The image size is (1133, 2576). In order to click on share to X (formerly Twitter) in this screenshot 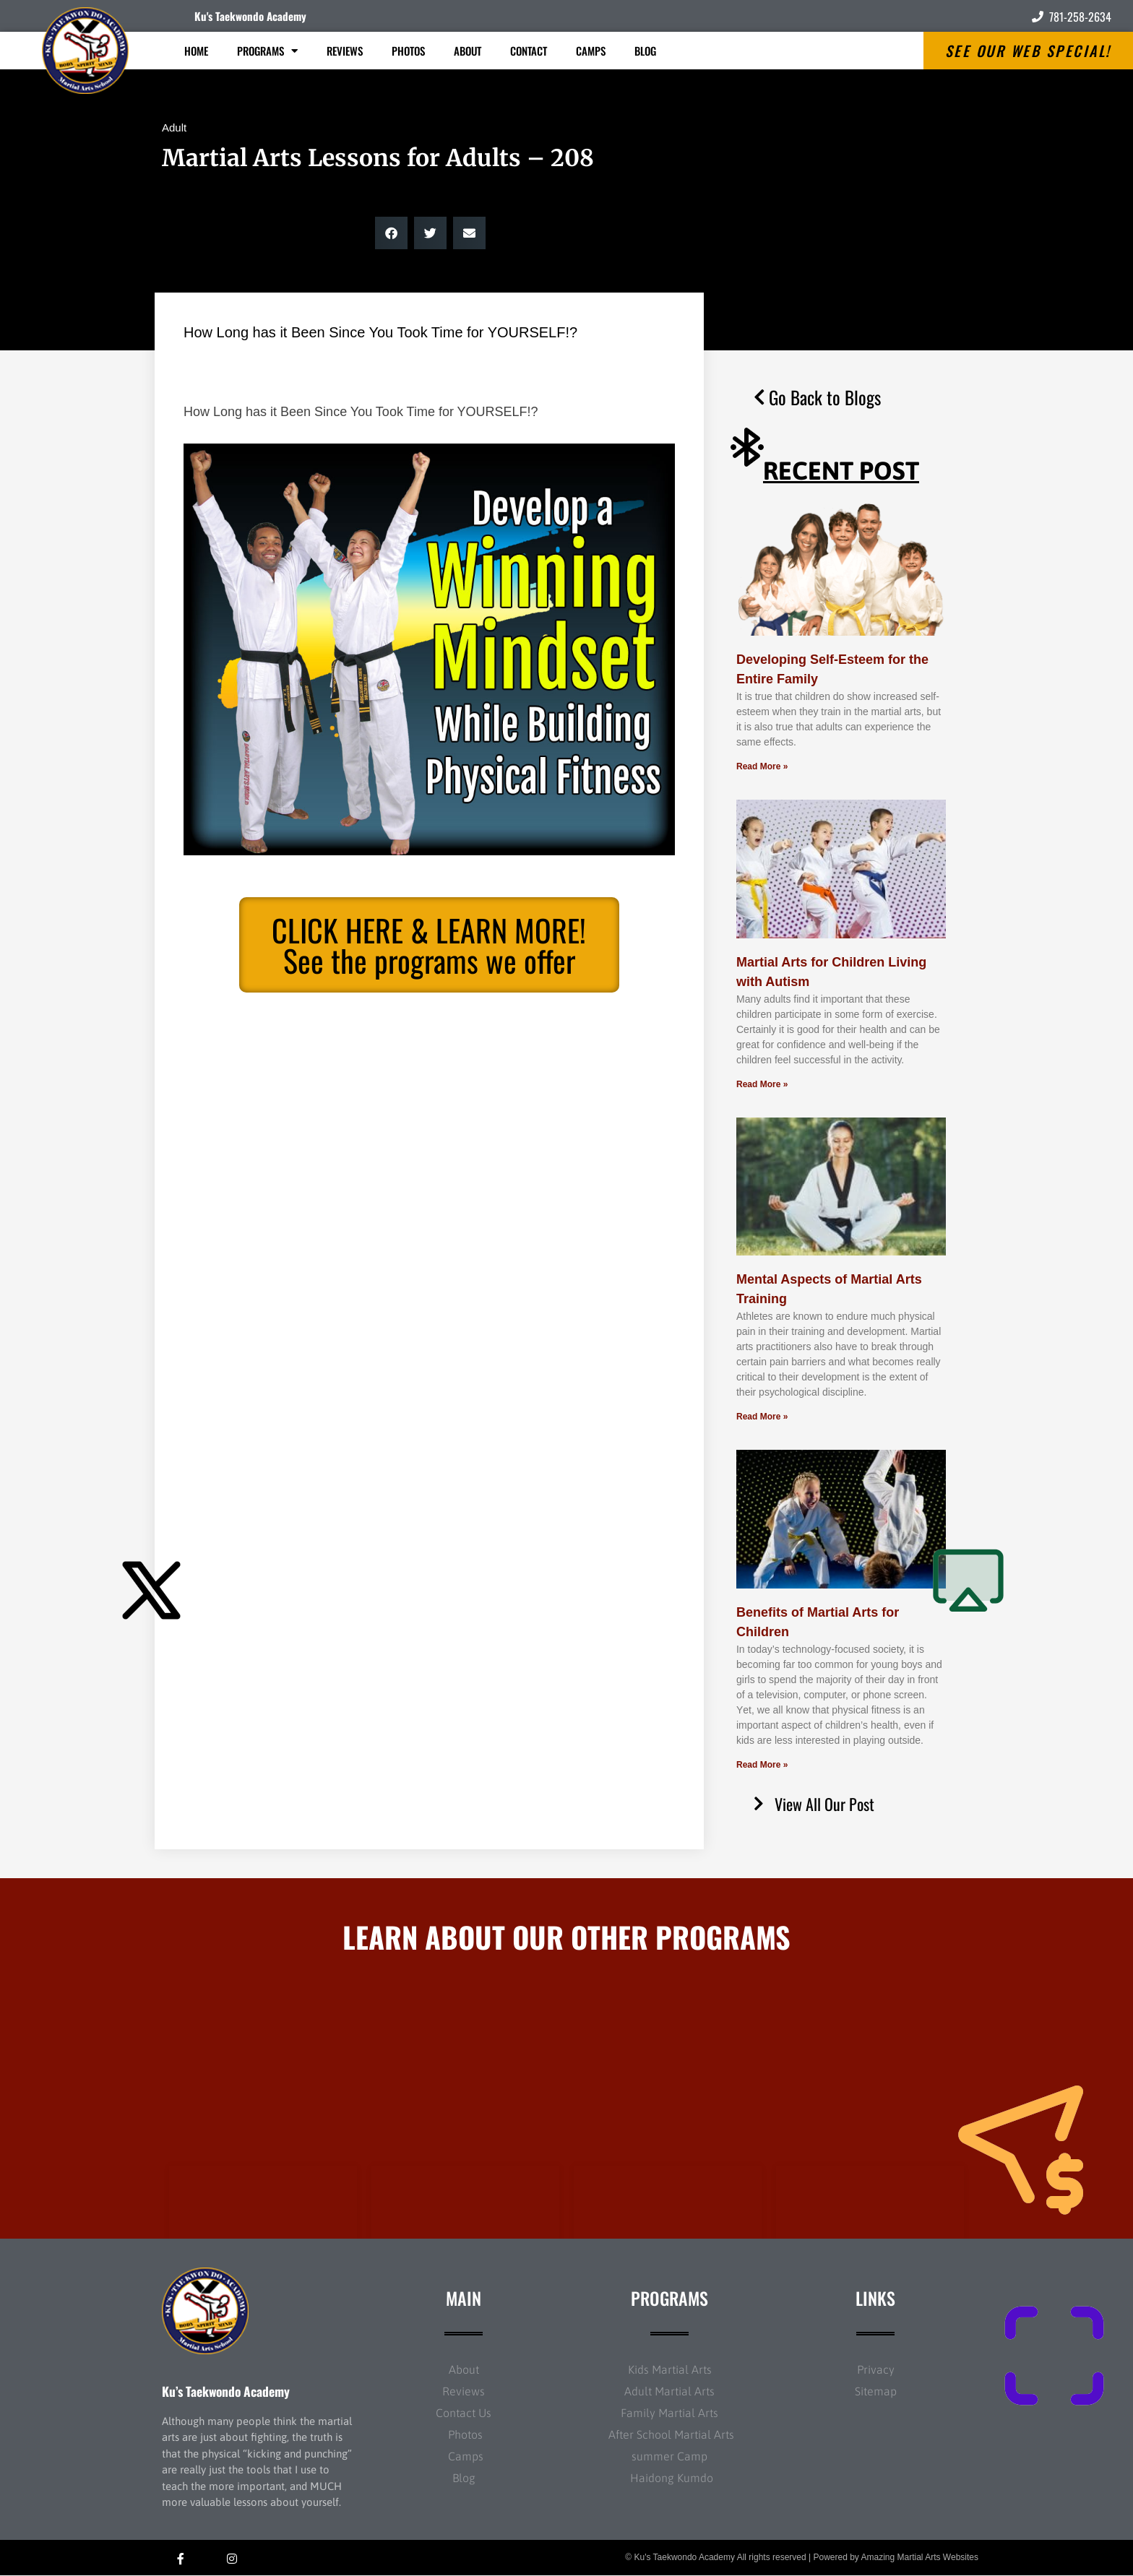, I will do `click(151, 1590)`.